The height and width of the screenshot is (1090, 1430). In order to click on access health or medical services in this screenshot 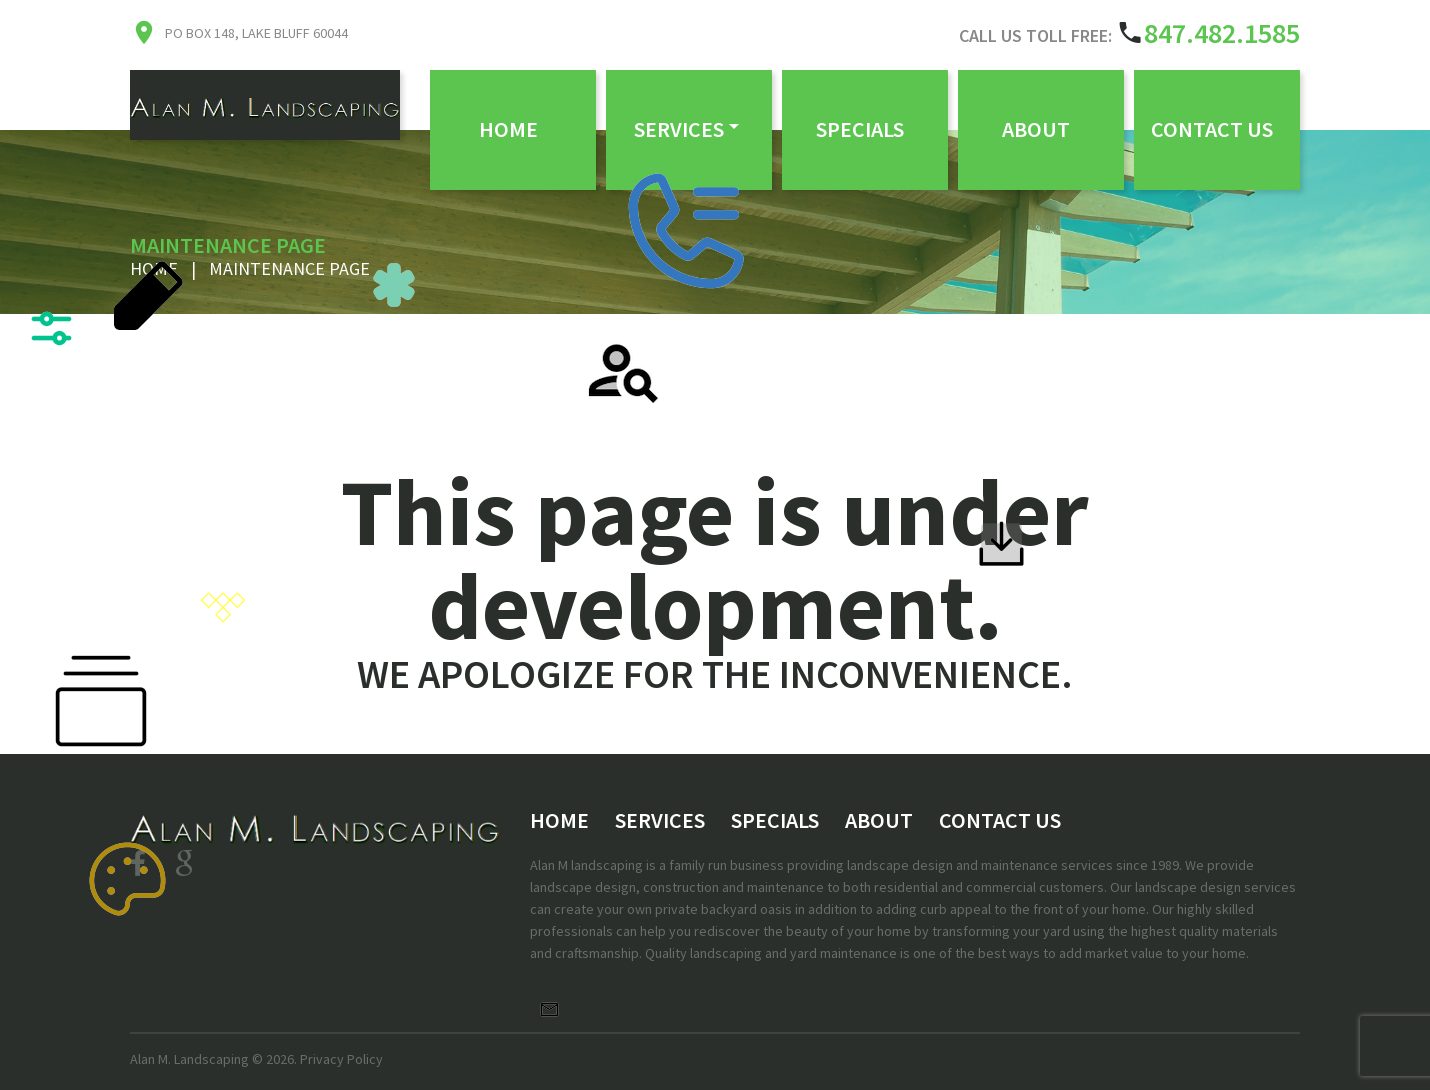, I will do `click(394, 285)`.